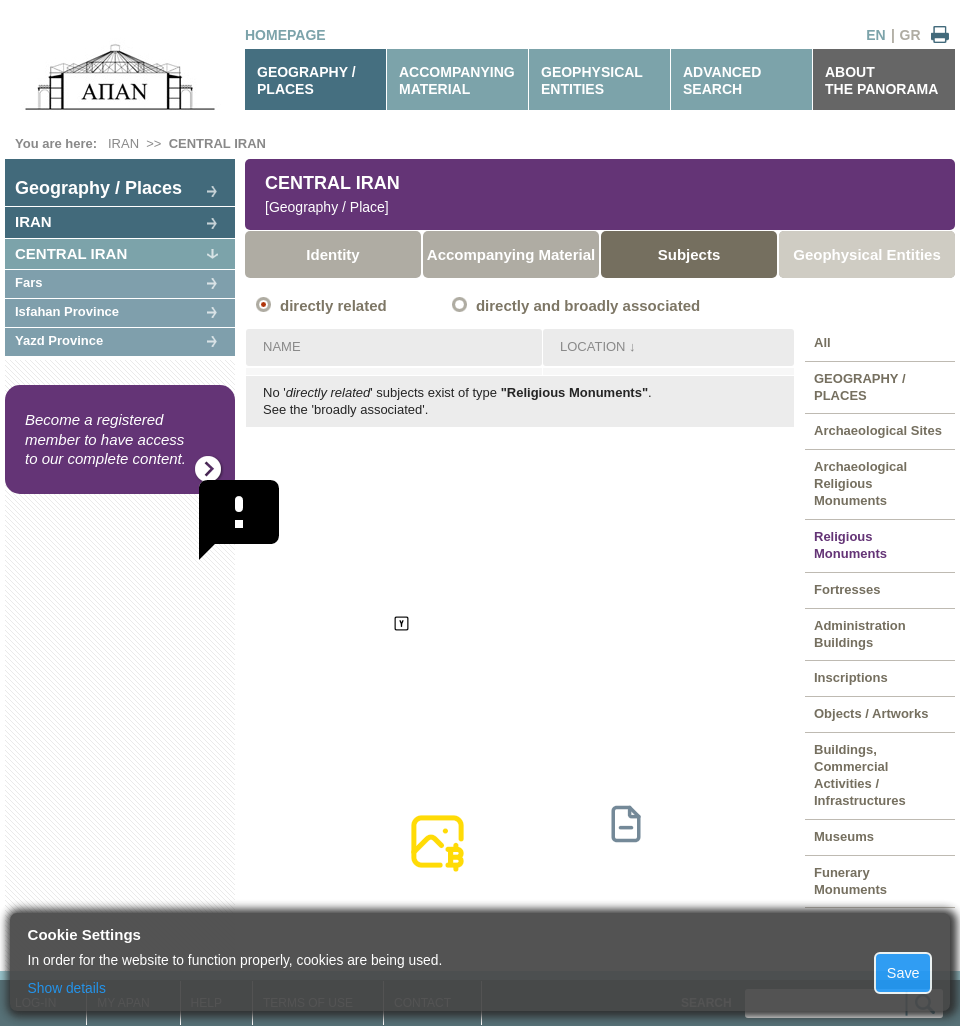 The image size is (960, 1026). Describe the element at coordinates (401, 623) in the screenshot. I see `indicates a keyboard key or shortcut for the letter Y` at that location.